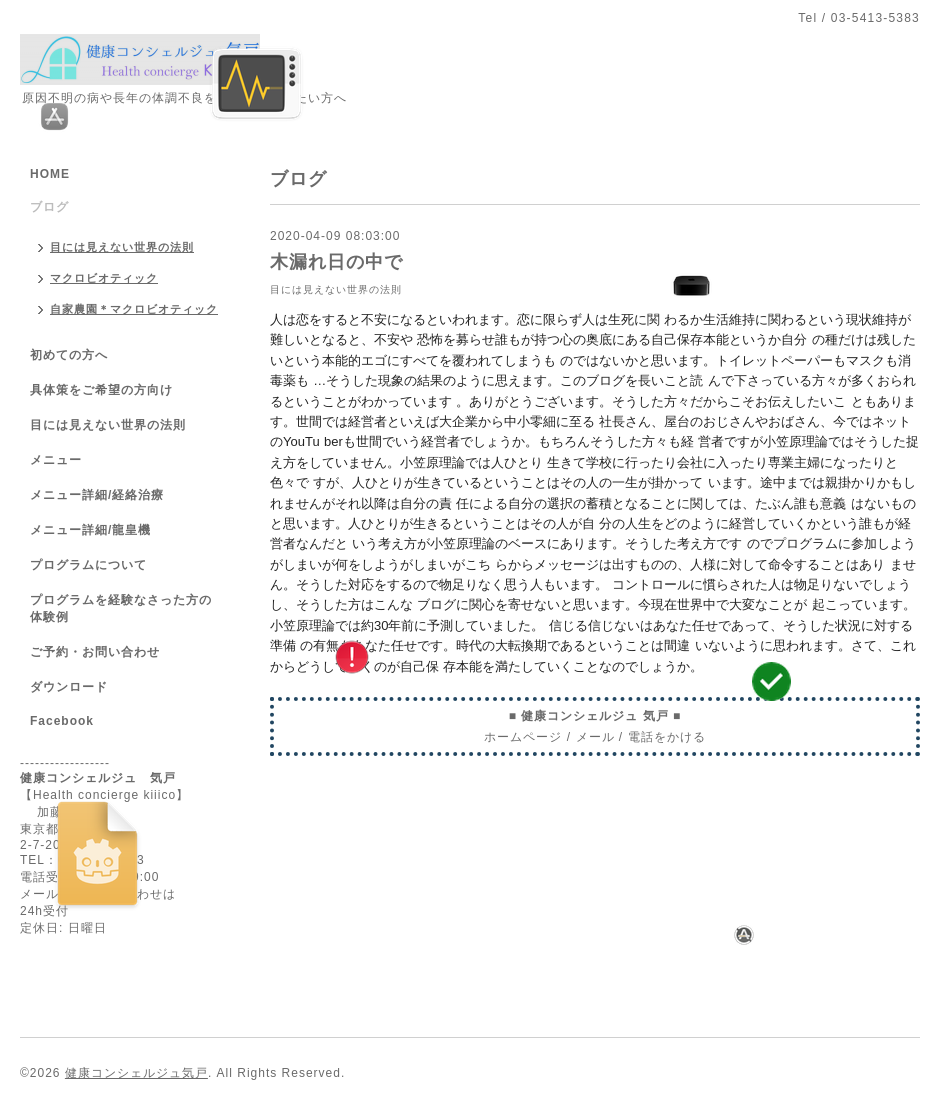 This screenshot has width=940, height=1109. Describe the element at coordinates (54, 116) in the screenshot. I see `open the App Store to browse and download apps` at that location.